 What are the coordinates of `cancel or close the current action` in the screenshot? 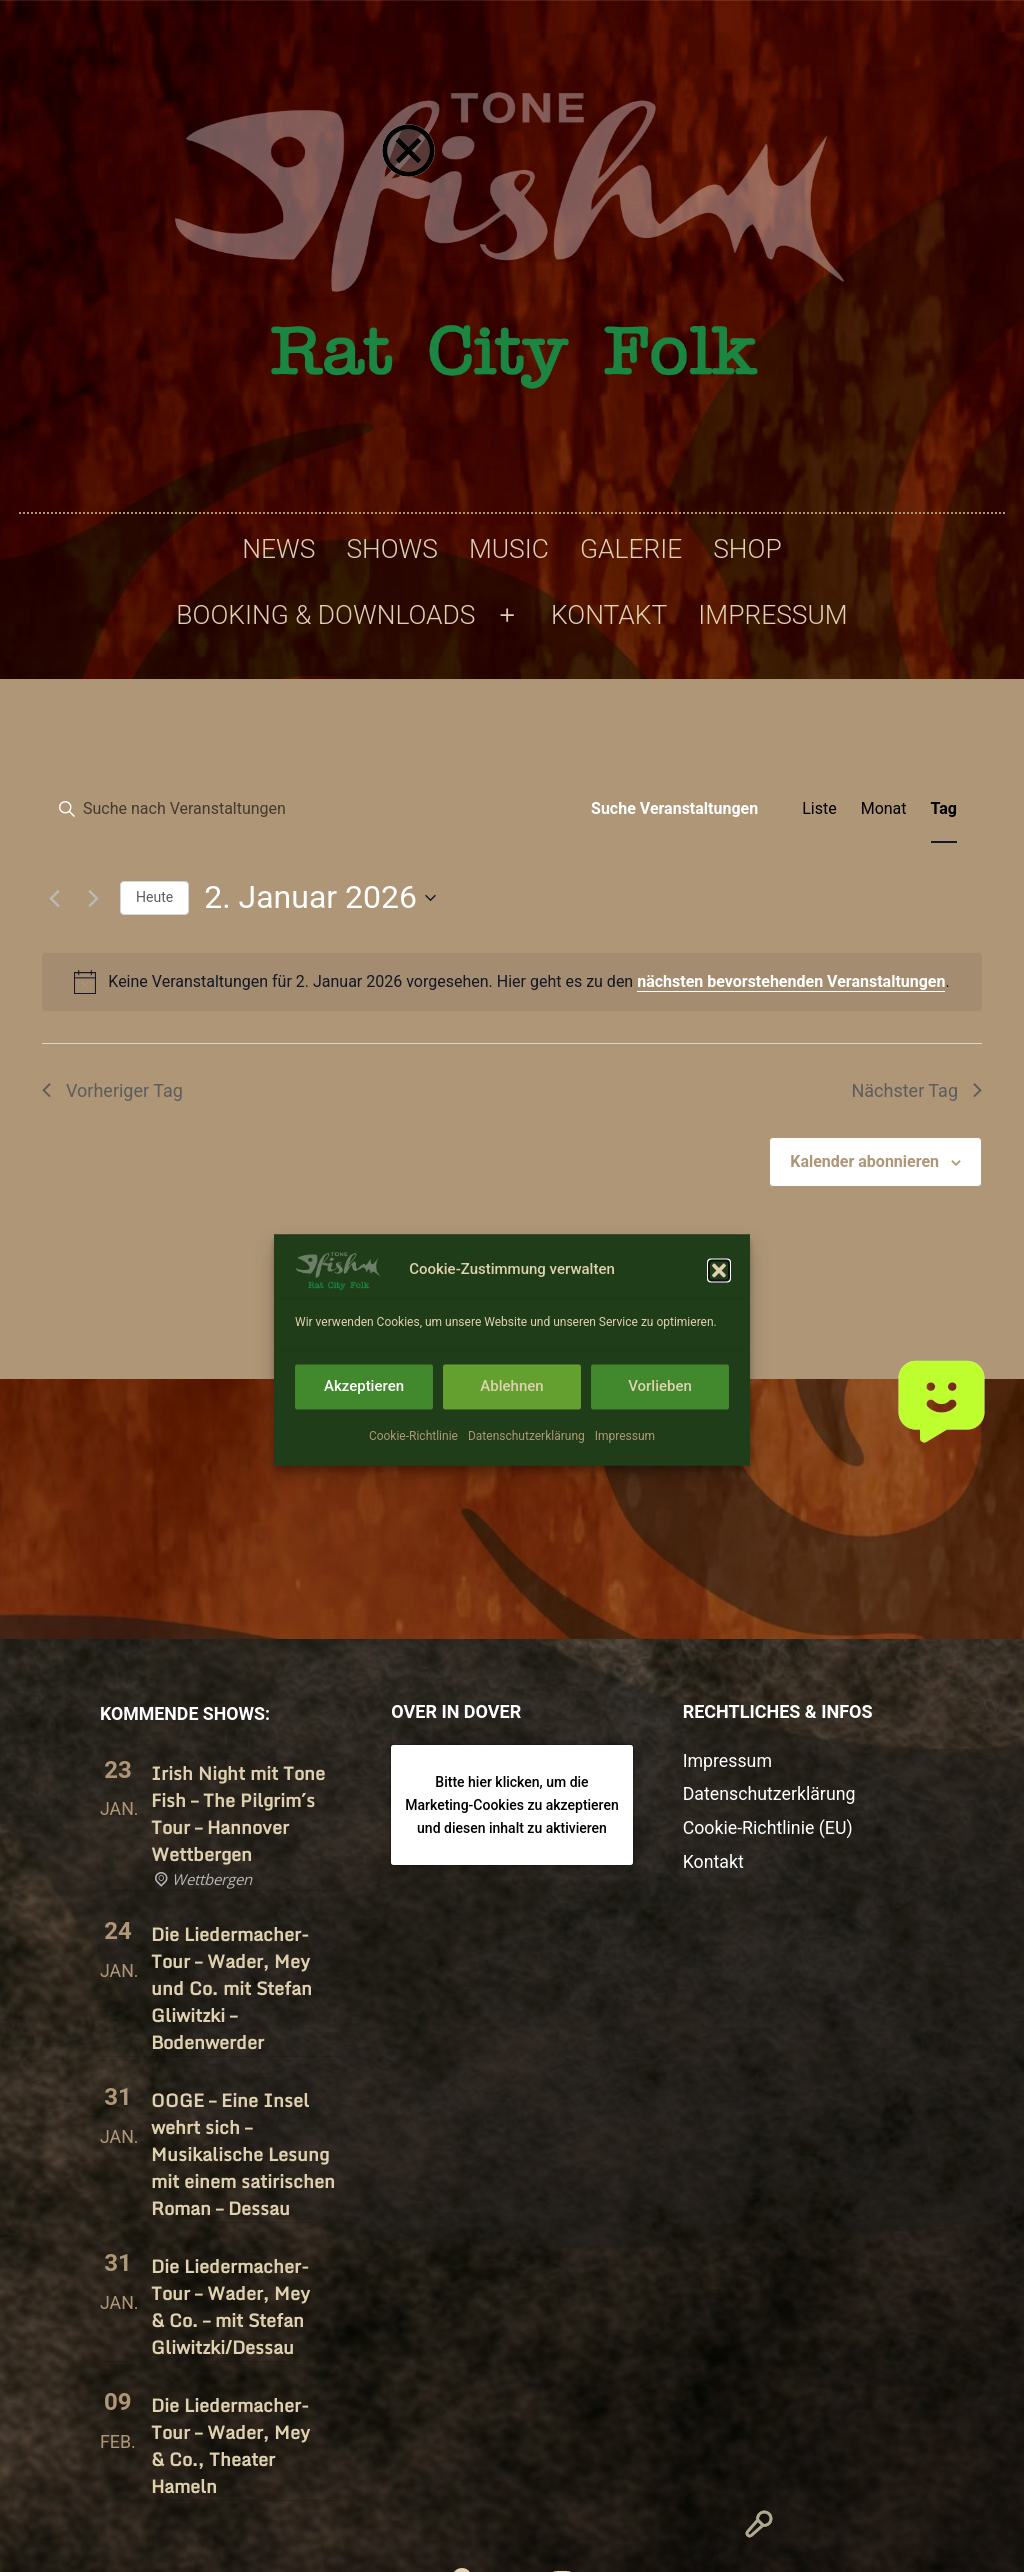 It's located at (408, 150).